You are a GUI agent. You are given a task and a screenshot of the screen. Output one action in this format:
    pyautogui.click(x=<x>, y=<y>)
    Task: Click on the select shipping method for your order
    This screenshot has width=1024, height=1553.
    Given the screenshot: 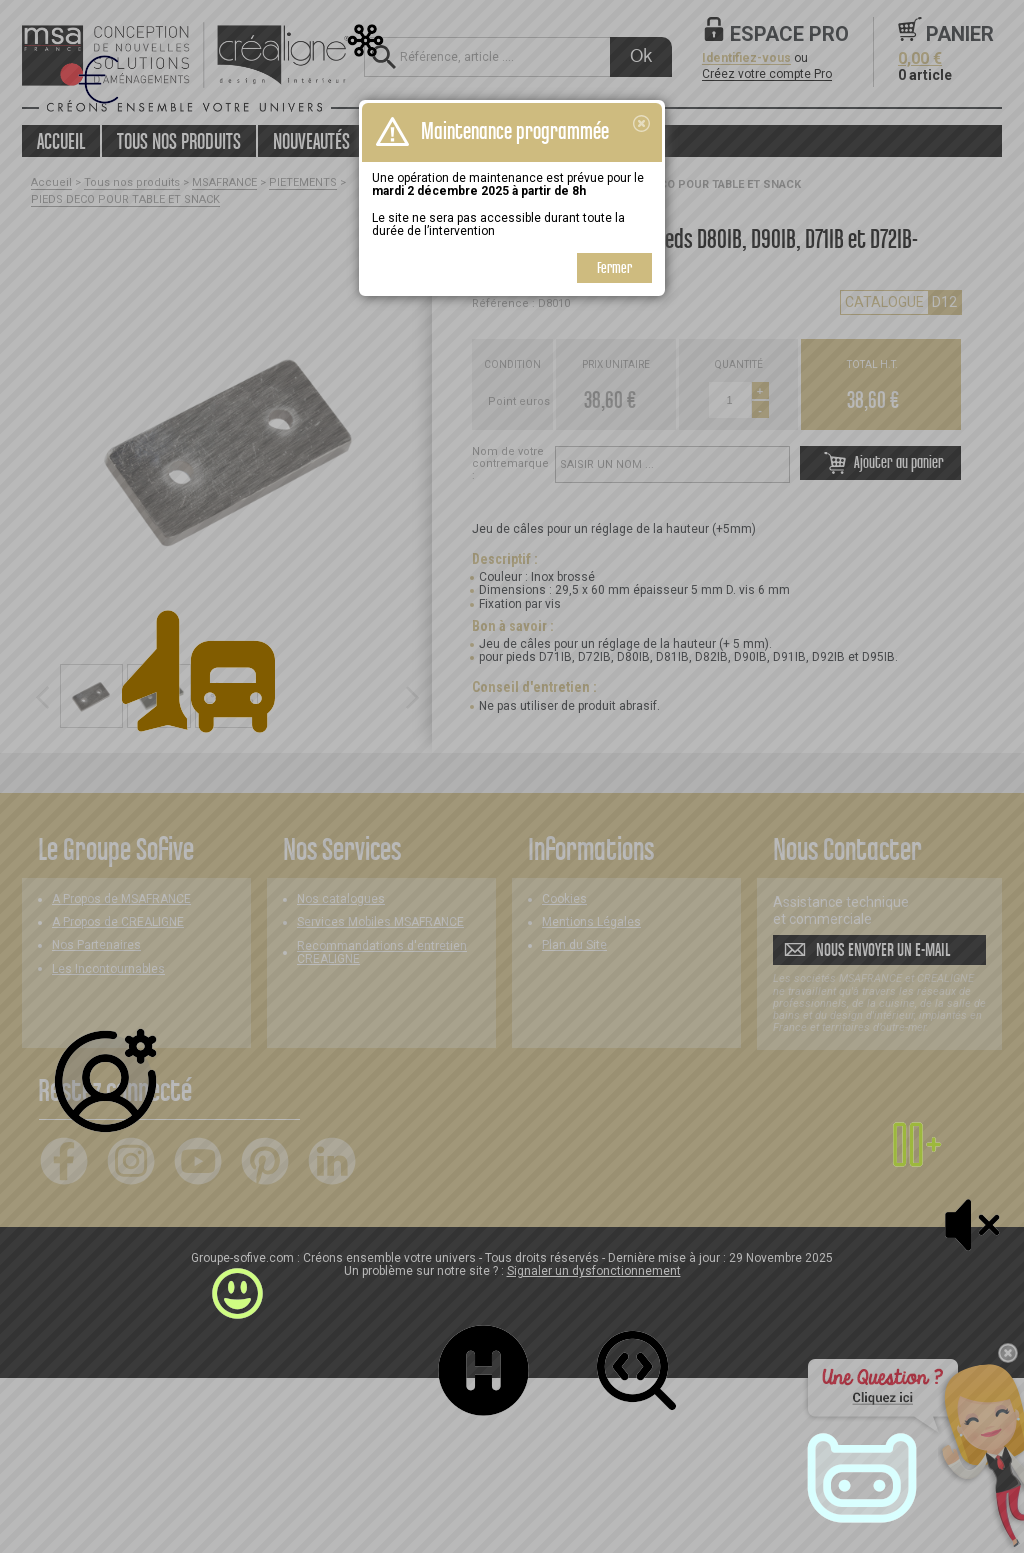 What is the action you would take?
    pyautogui.click(x=198, y=671)
    